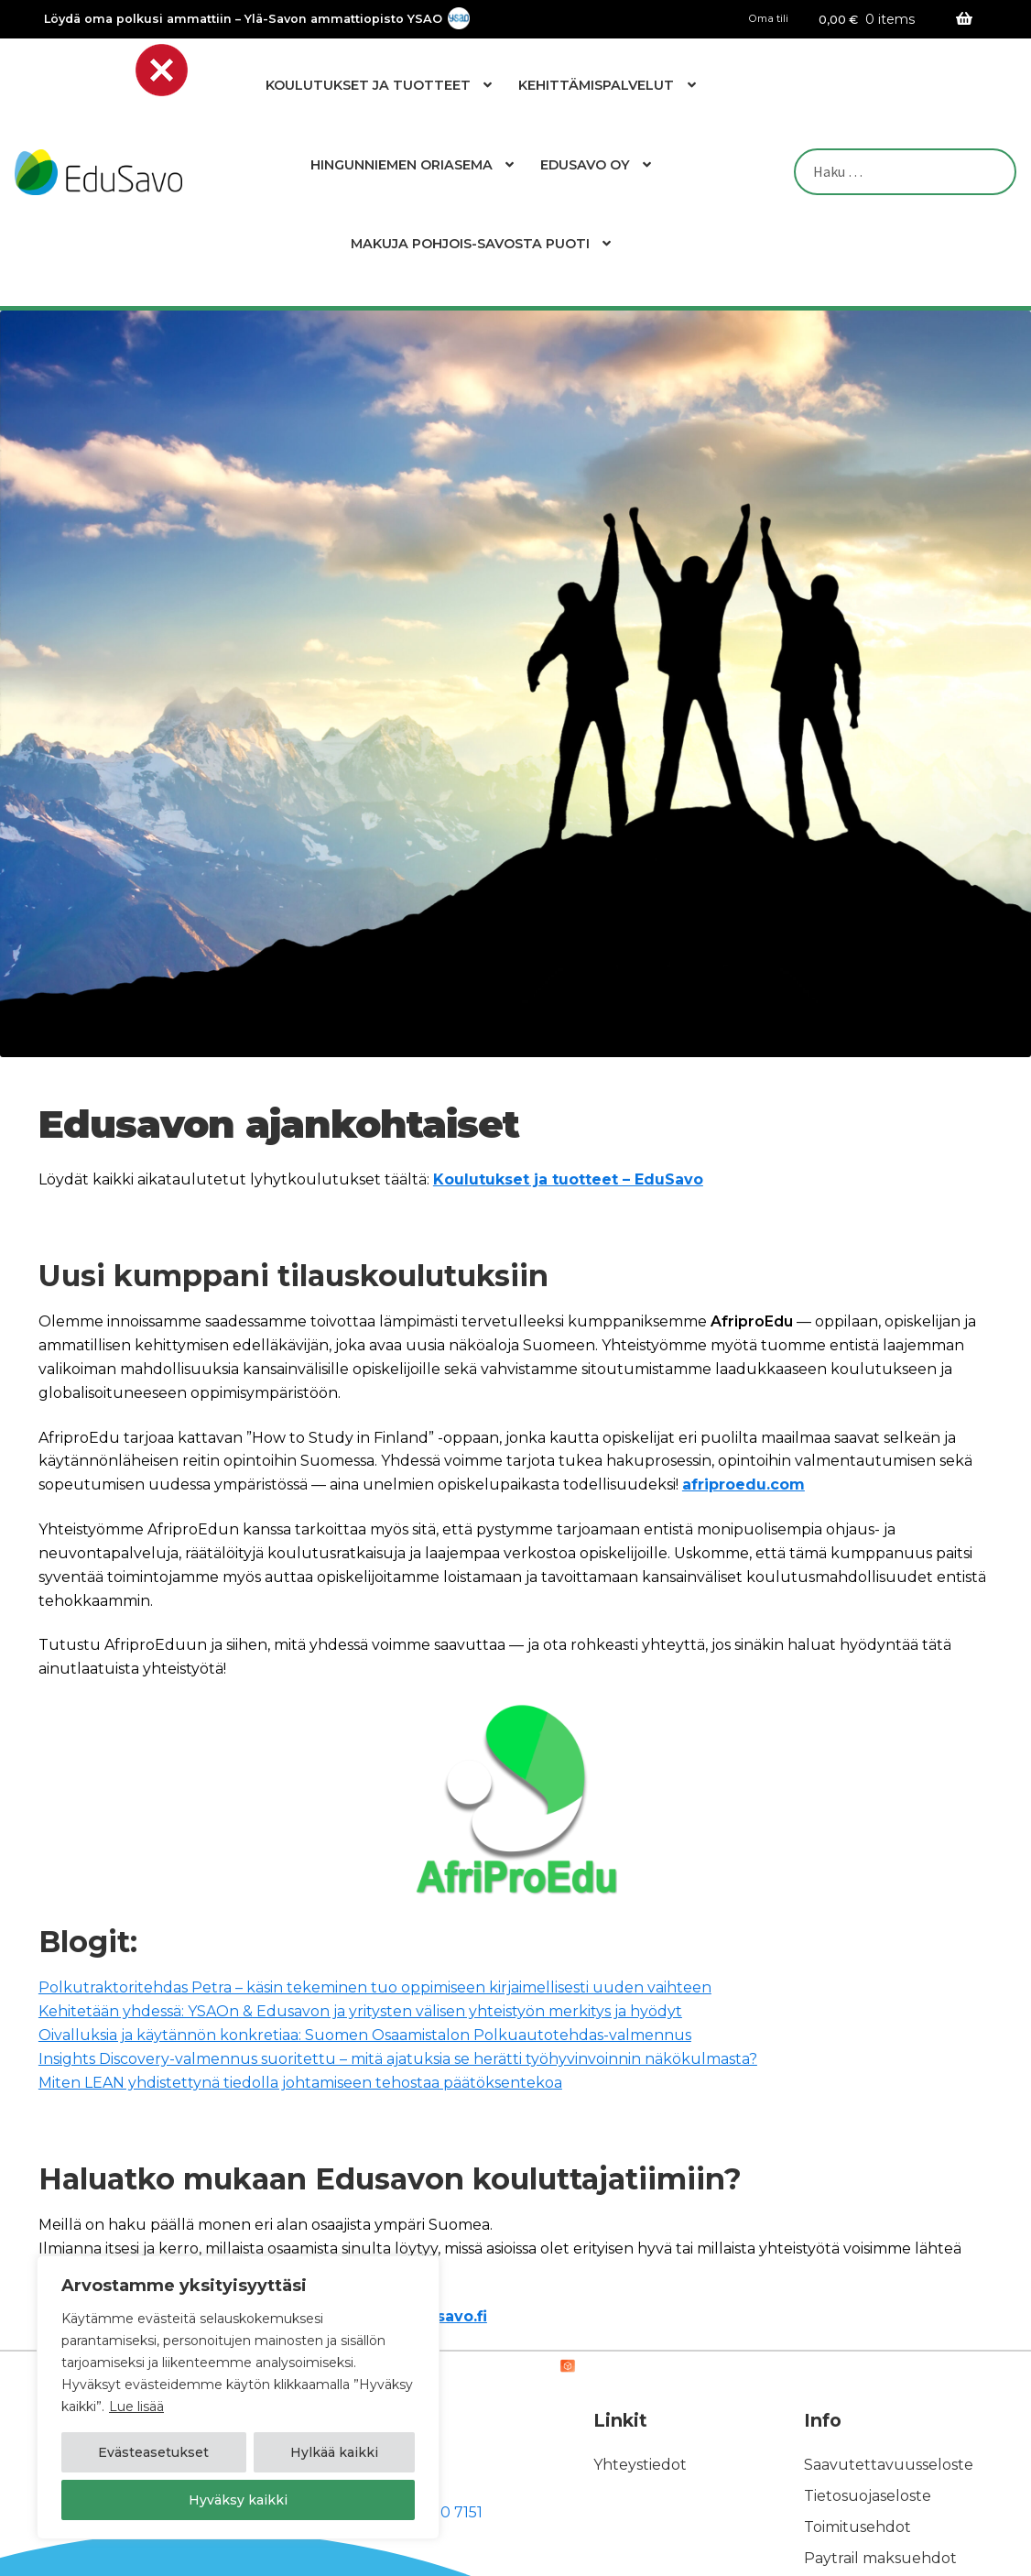  Describe the element at coordinates (568, 2365) in the screenshot. I see `open a 3ds file` at that location.